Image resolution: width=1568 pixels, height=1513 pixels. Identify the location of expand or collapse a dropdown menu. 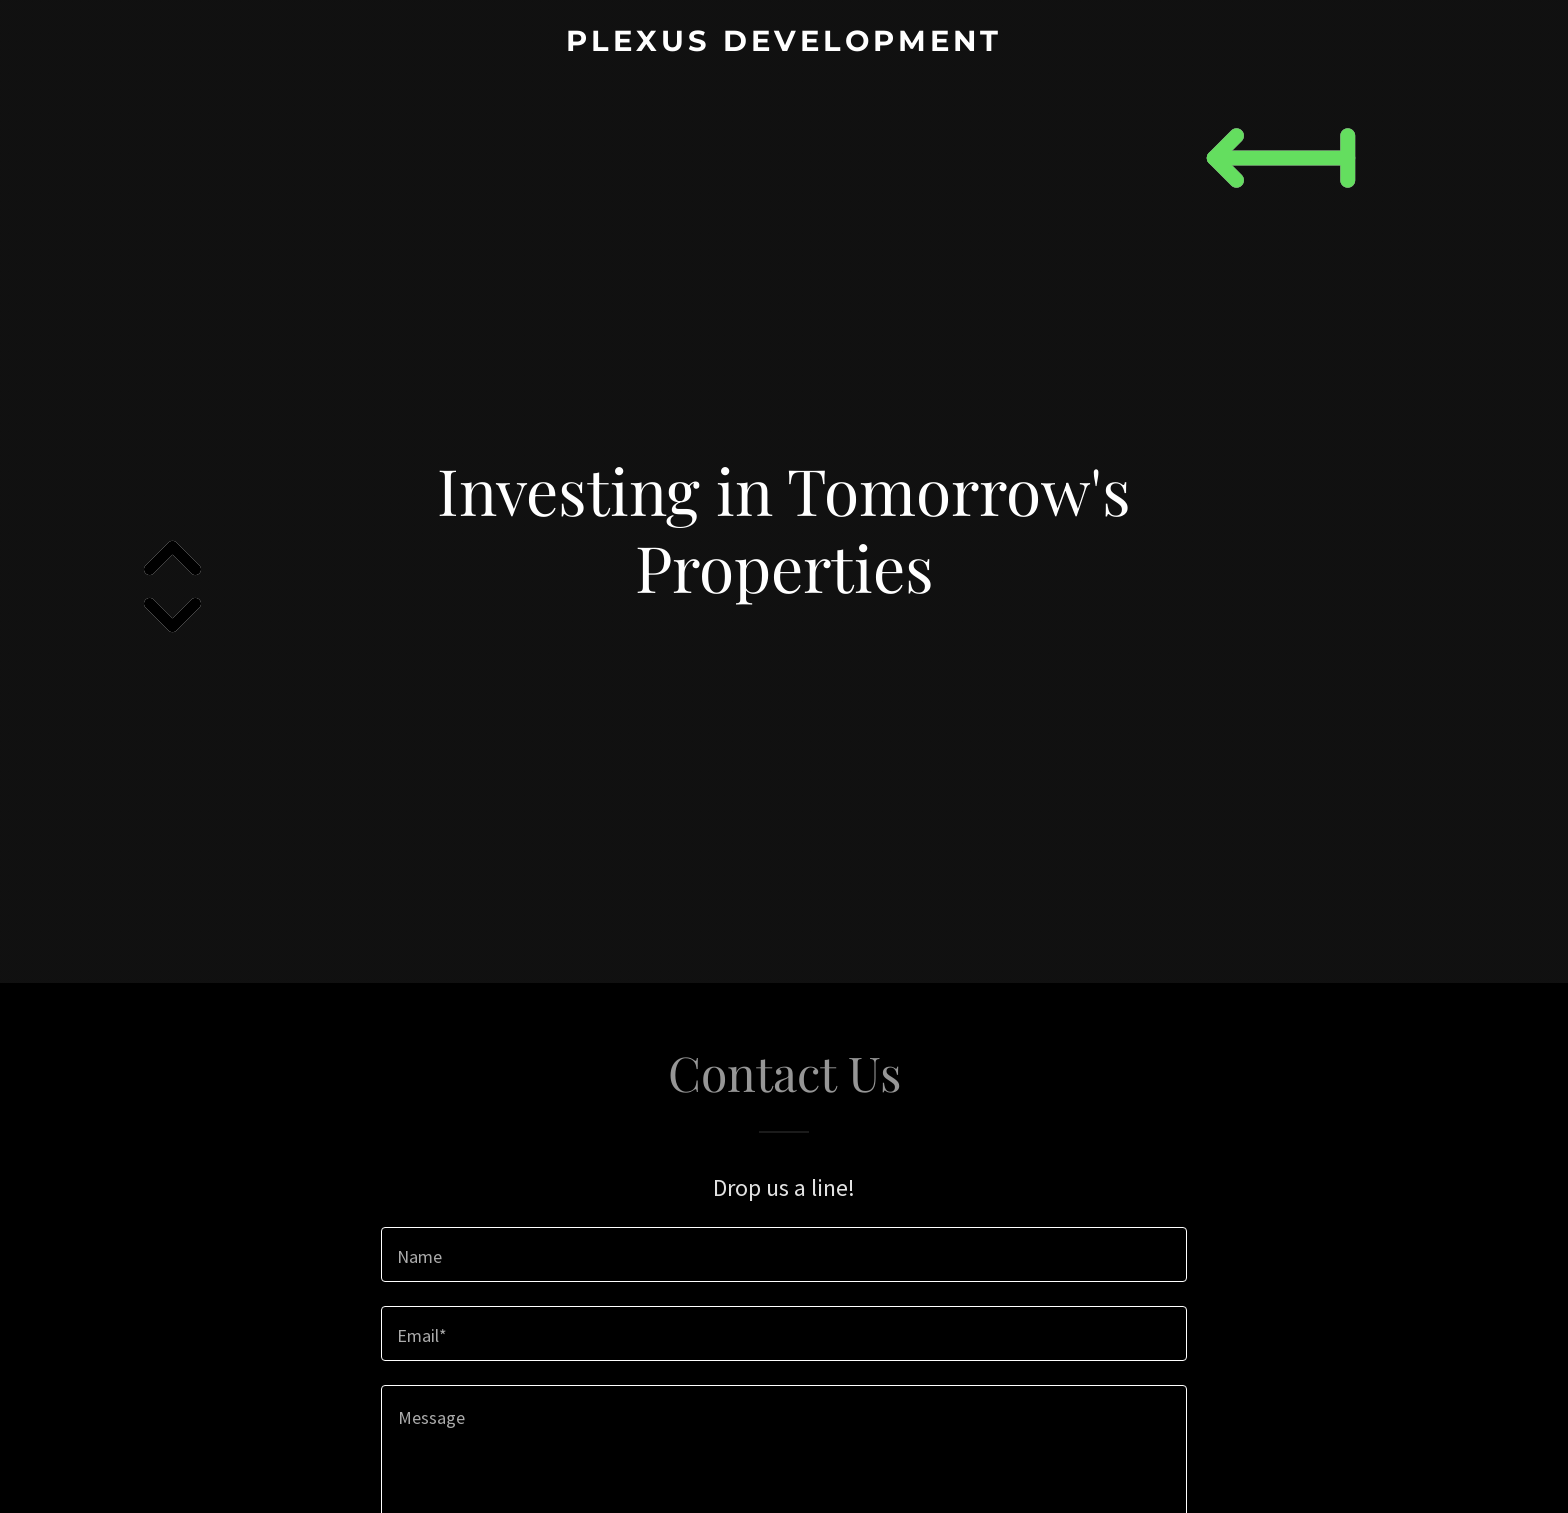
(172, 586).